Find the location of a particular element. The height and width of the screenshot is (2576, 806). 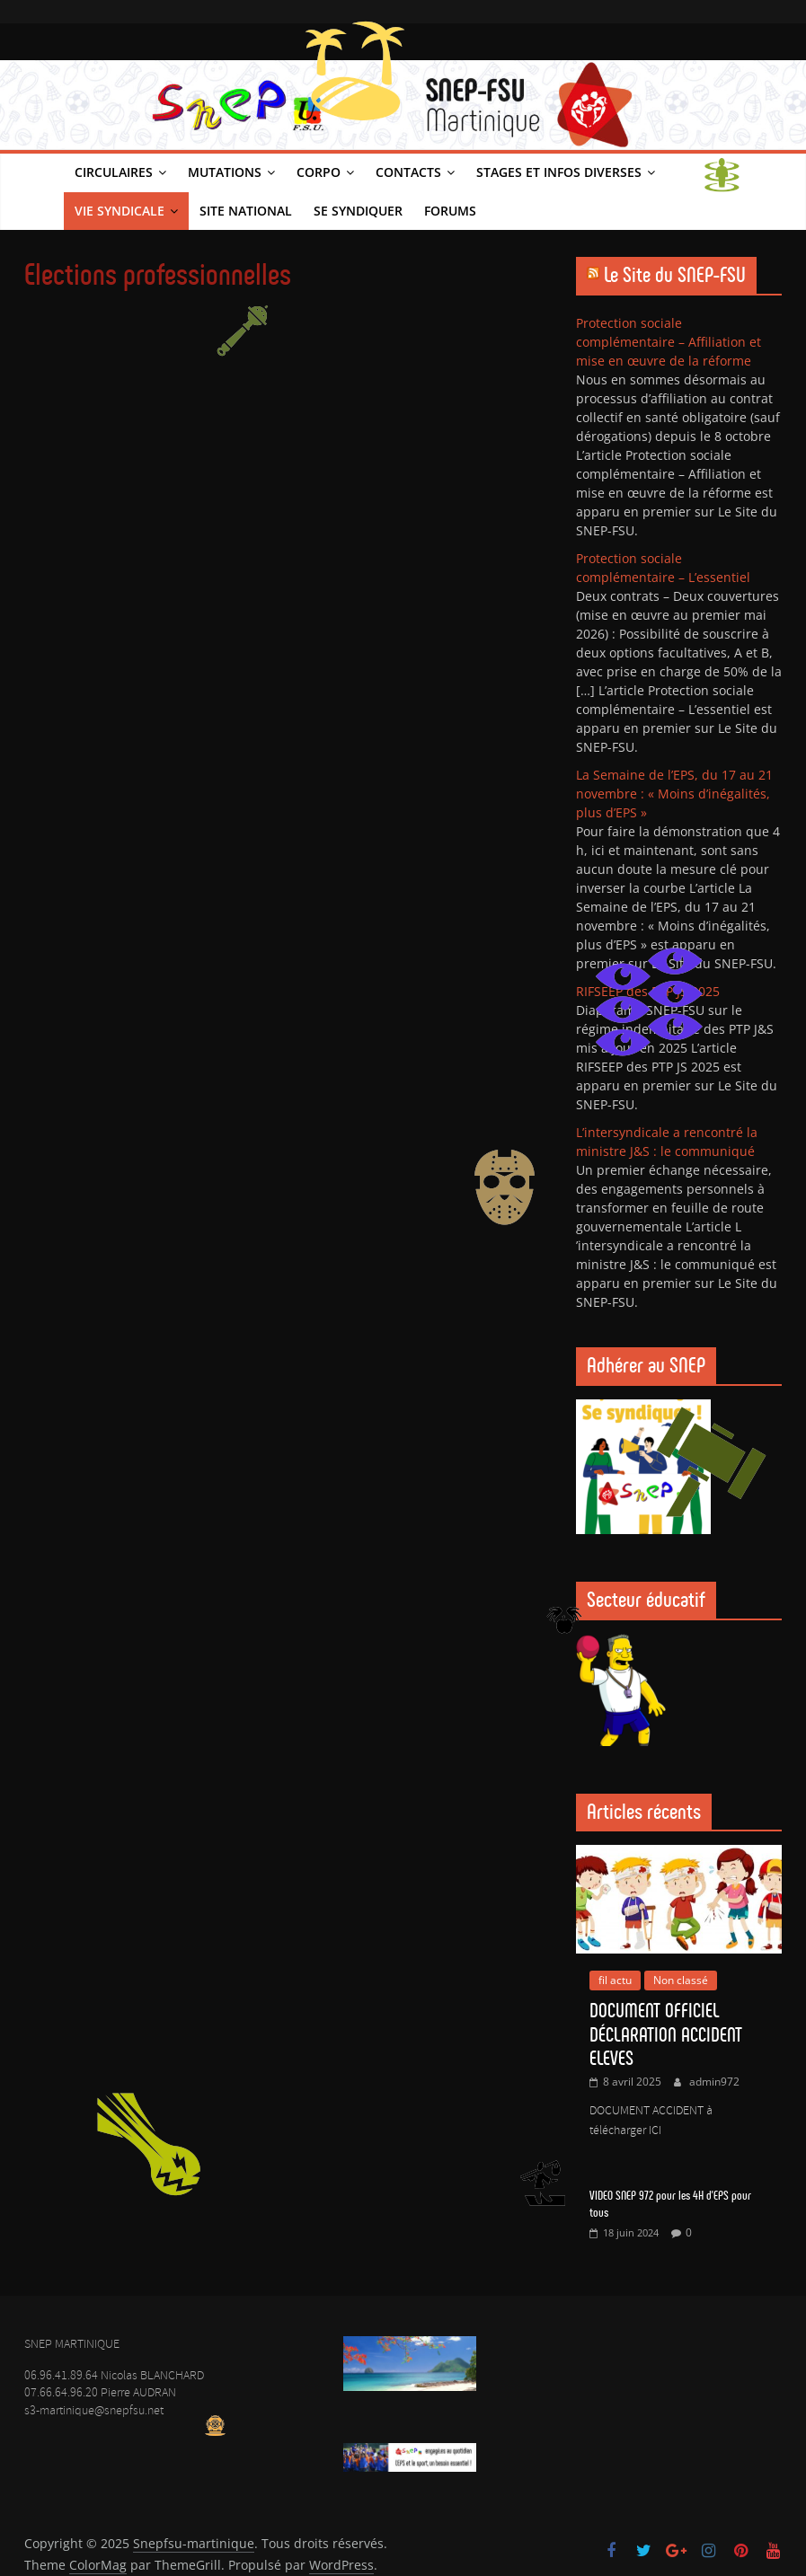

indicates a multi-view or surveillance mode is located at coordinates (649, 1001).